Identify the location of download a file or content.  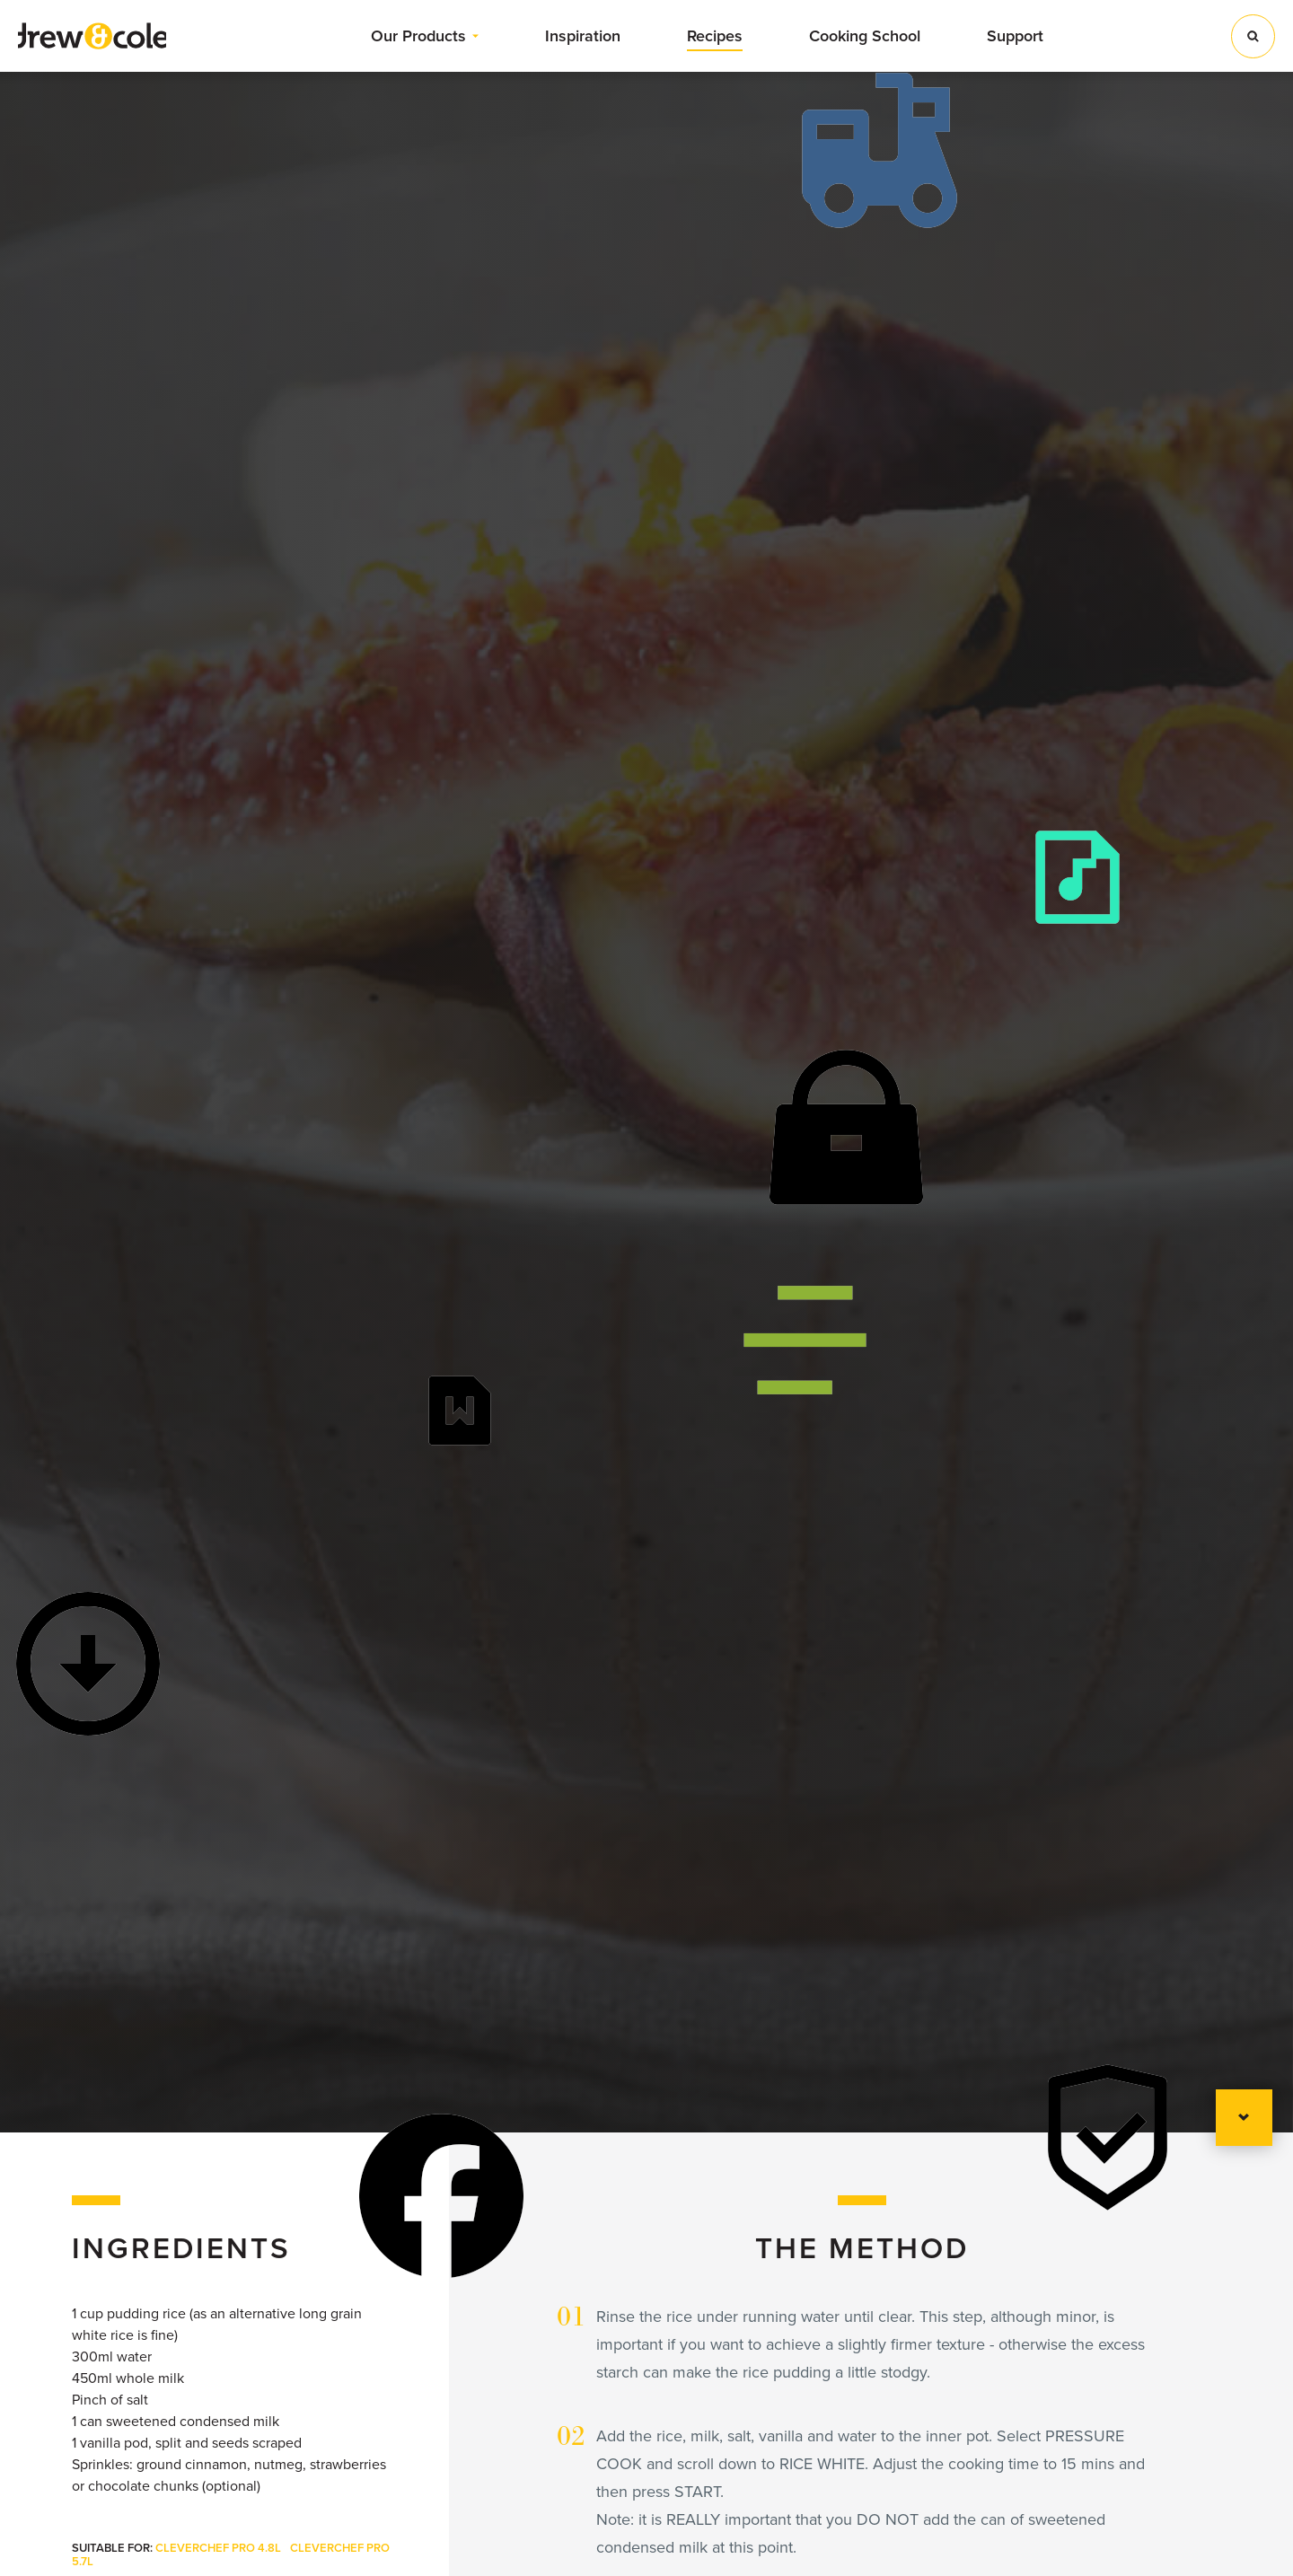
(88, 1664).